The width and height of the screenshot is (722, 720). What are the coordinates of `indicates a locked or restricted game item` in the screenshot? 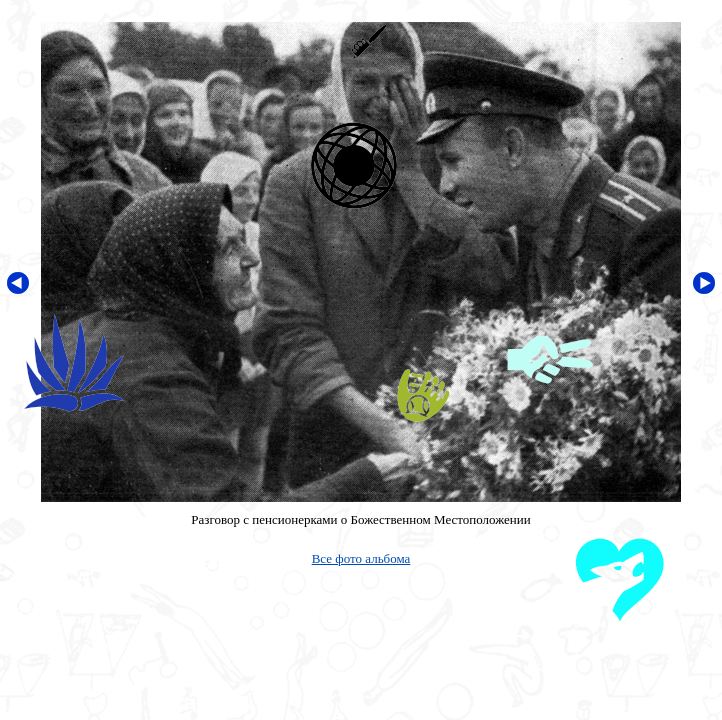 It's located at (354, 165).